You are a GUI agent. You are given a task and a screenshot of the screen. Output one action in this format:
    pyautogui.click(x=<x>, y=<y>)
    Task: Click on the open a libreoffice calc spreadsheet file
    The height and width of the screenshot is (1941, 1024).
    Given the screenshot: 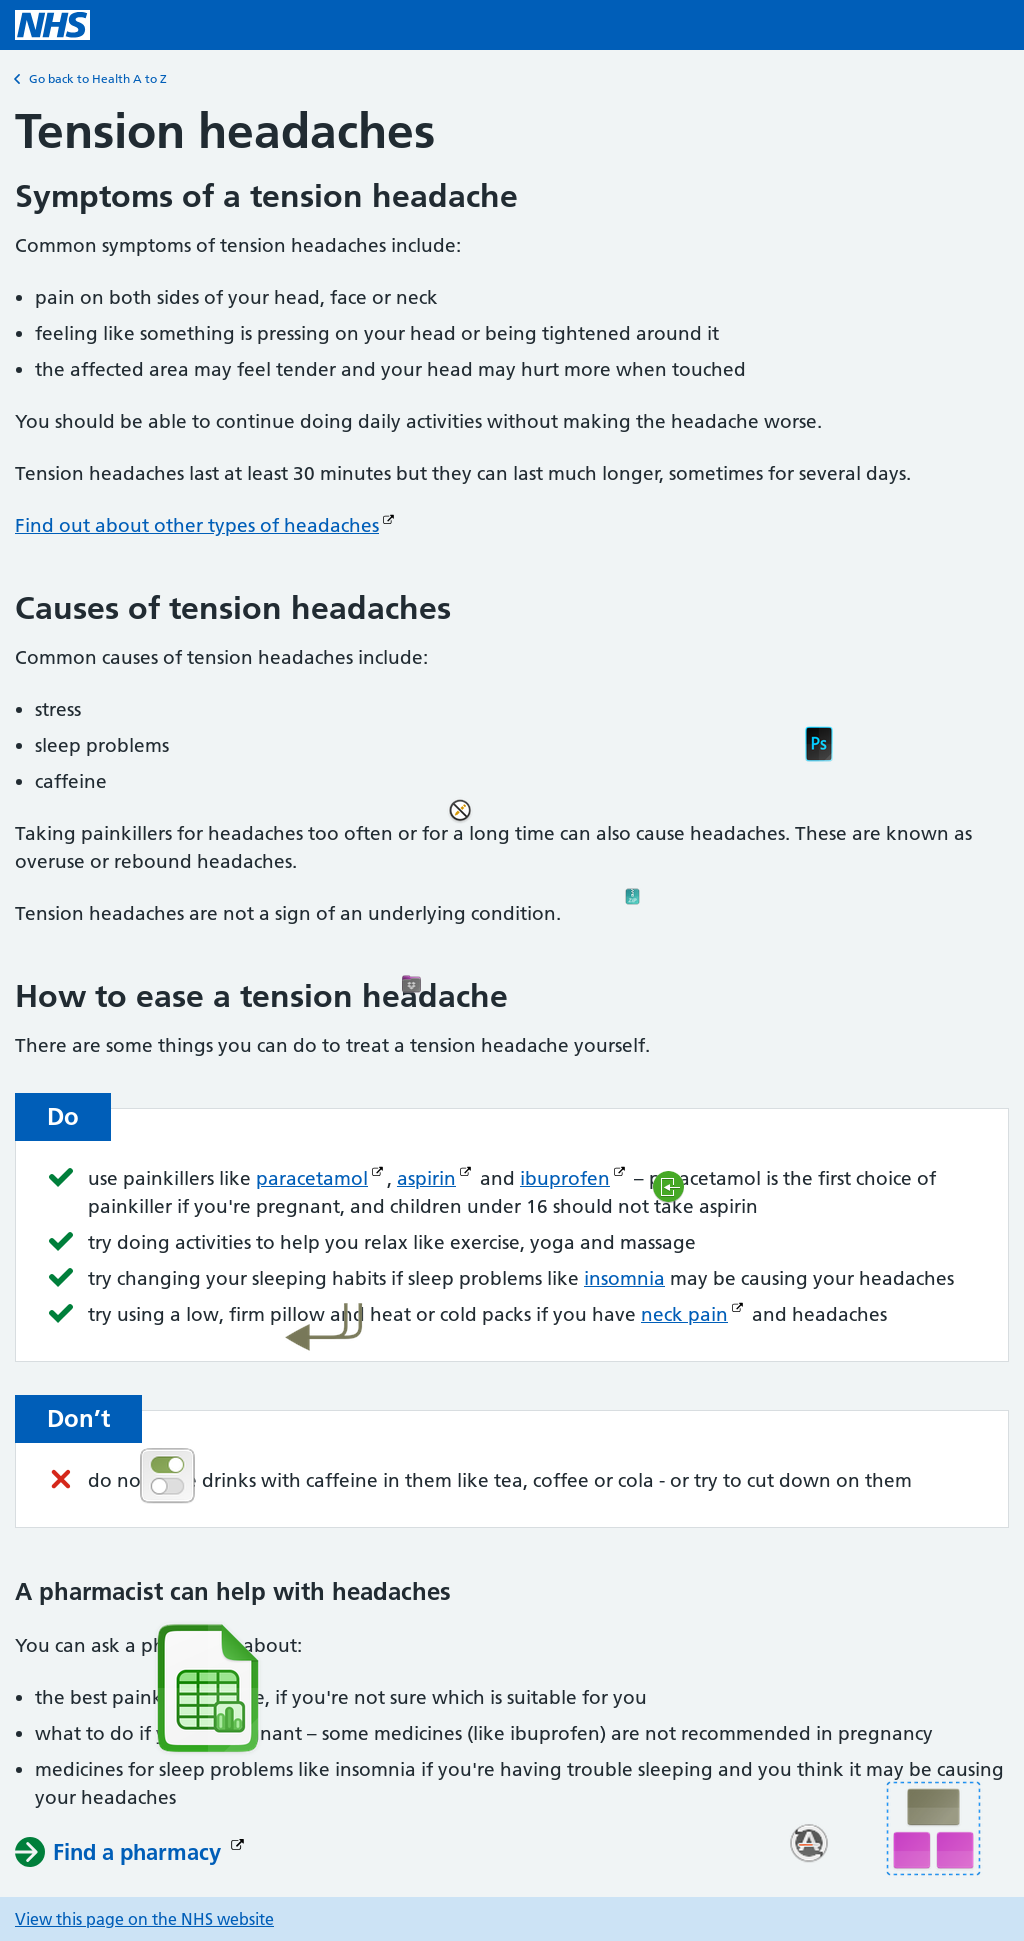 What is the action you would take?
    pyautogui.click(x=208, y=1688)
    